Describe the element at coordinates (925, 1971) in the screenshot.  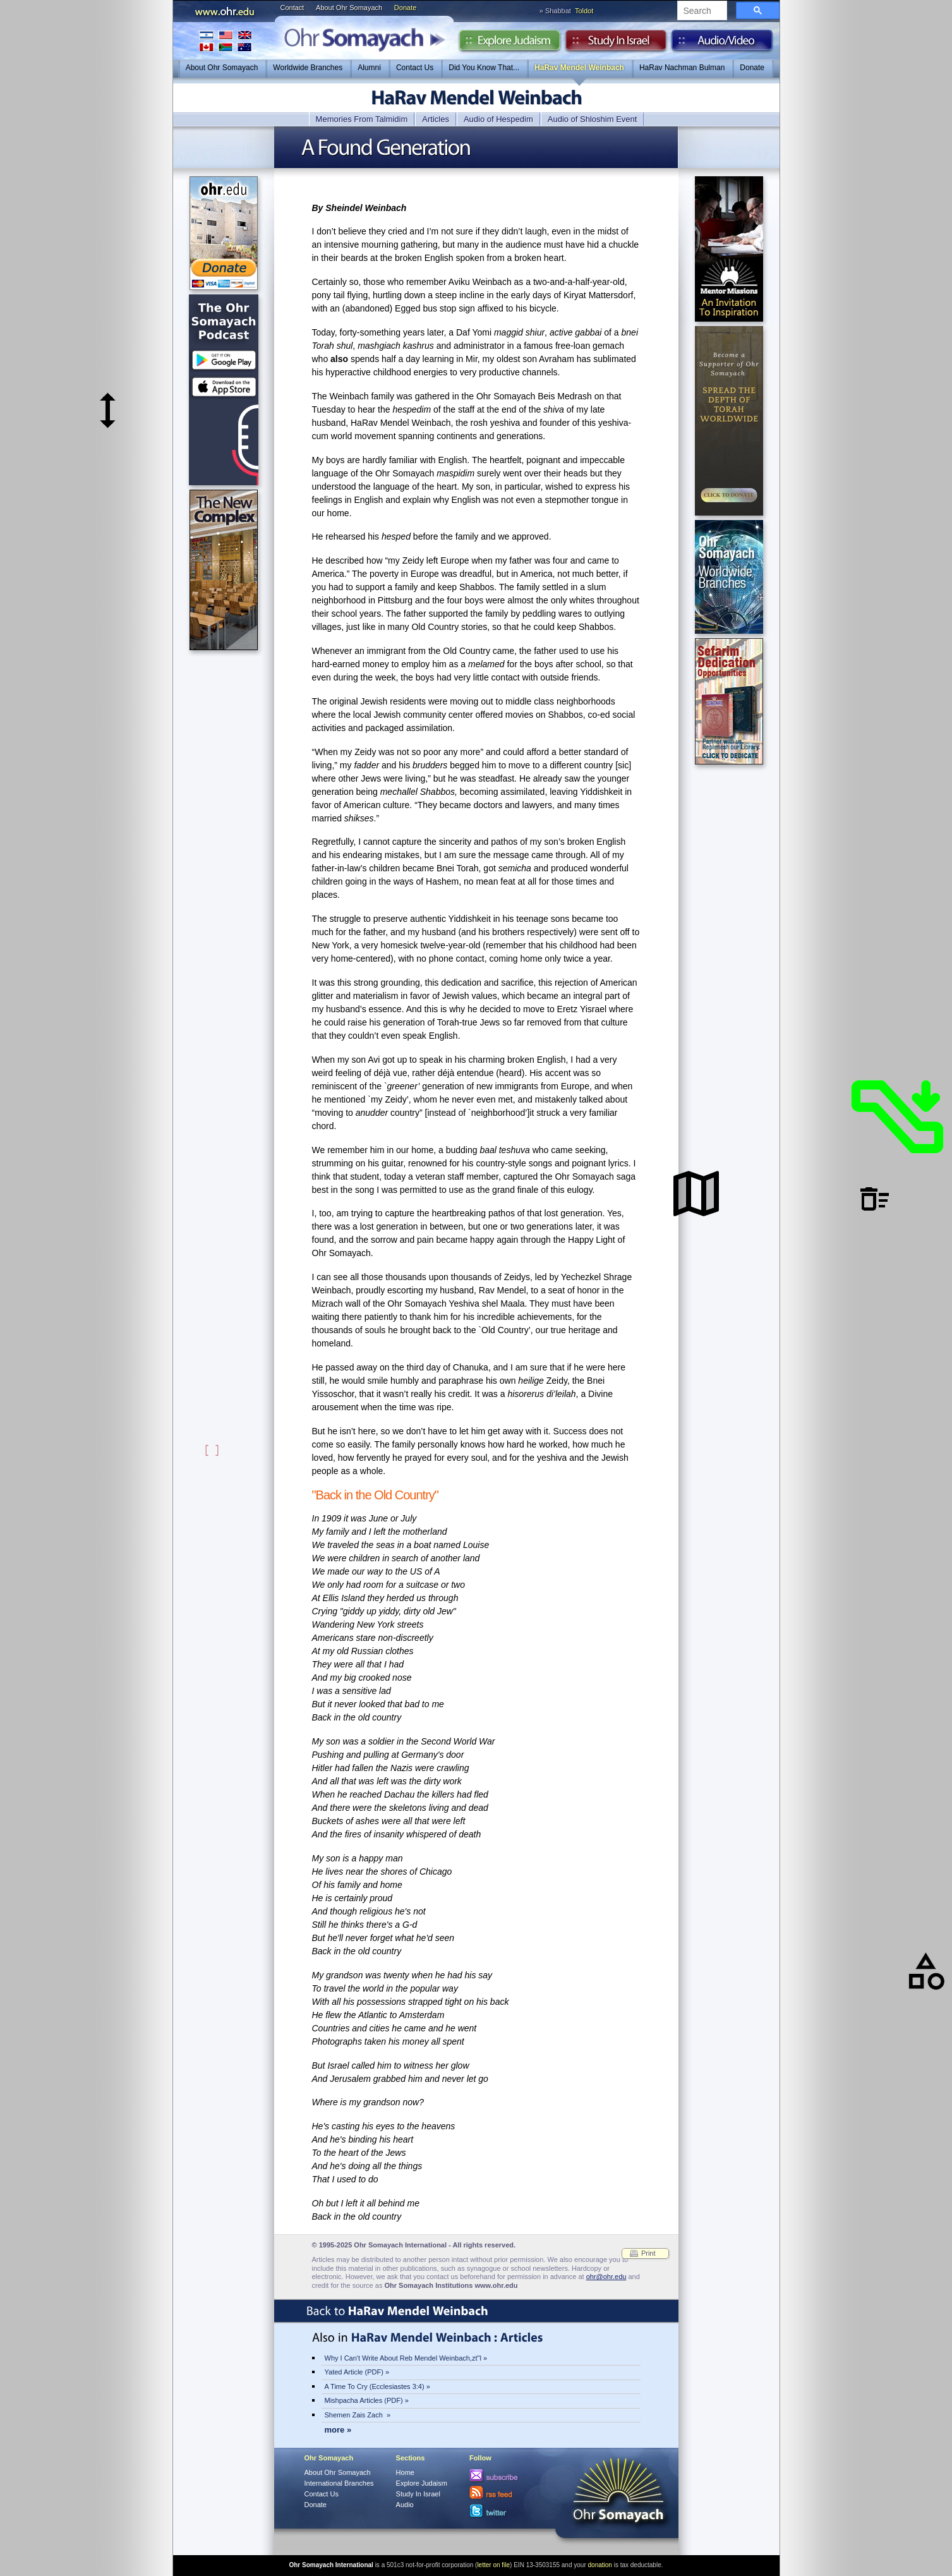
I see `browse or filter by category` at that location.